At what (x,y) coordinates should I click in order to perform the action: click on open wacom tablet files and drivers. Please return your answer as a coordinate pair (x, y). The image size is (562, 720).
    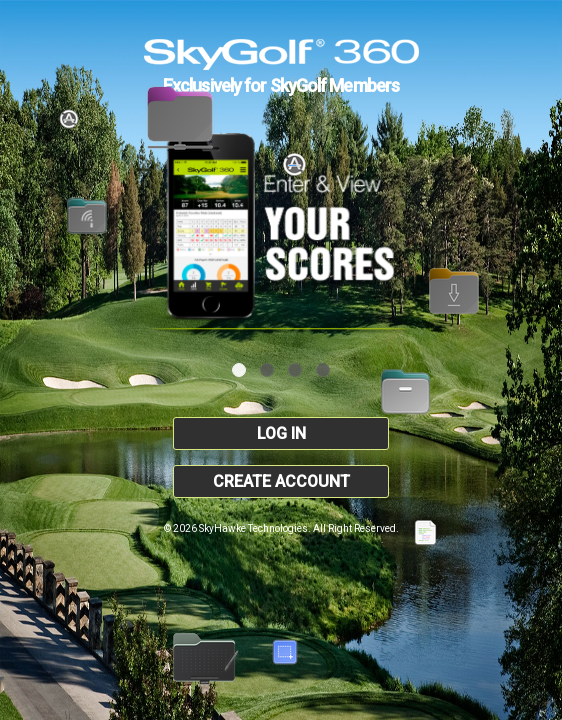
    Looking at the image, I should click on (204, 659).